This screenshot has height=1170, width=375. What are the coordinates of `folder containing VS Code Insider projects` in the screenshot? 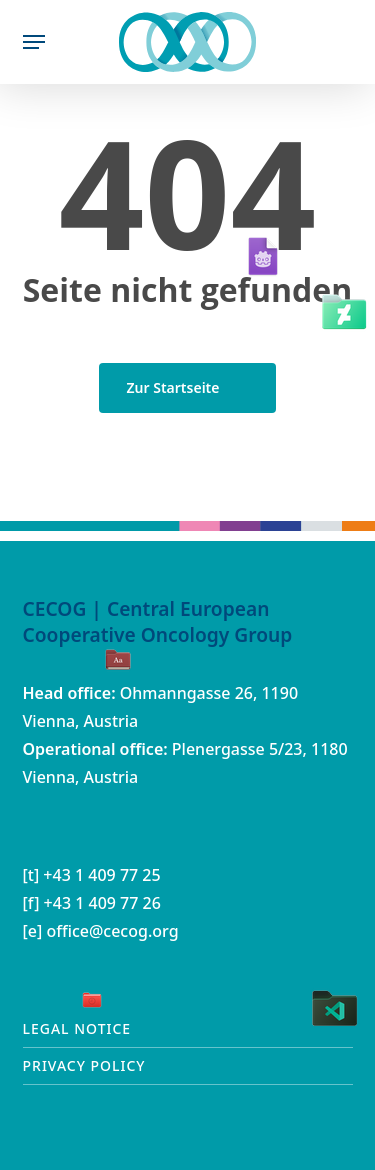 It's located at (334, 1009).